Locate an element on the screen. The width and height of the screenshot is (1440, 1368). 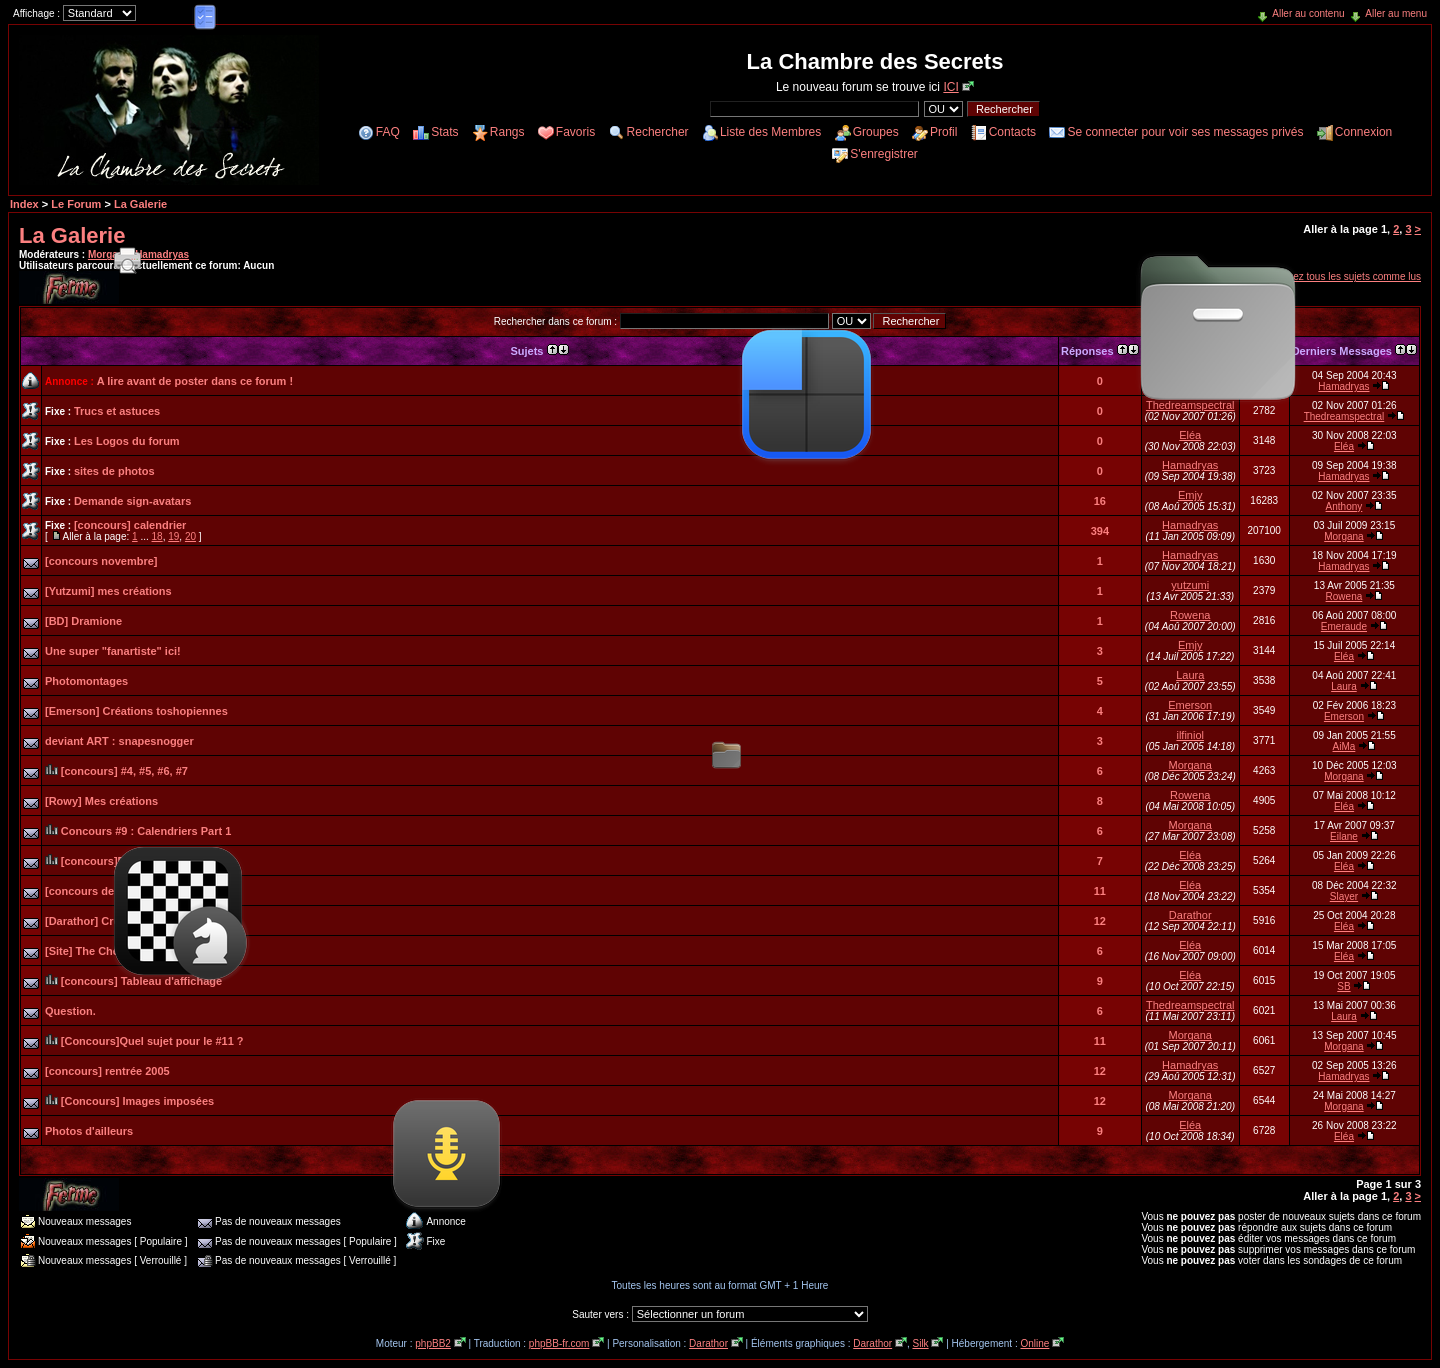
preview document before printing is located at coordinates (127, 260).